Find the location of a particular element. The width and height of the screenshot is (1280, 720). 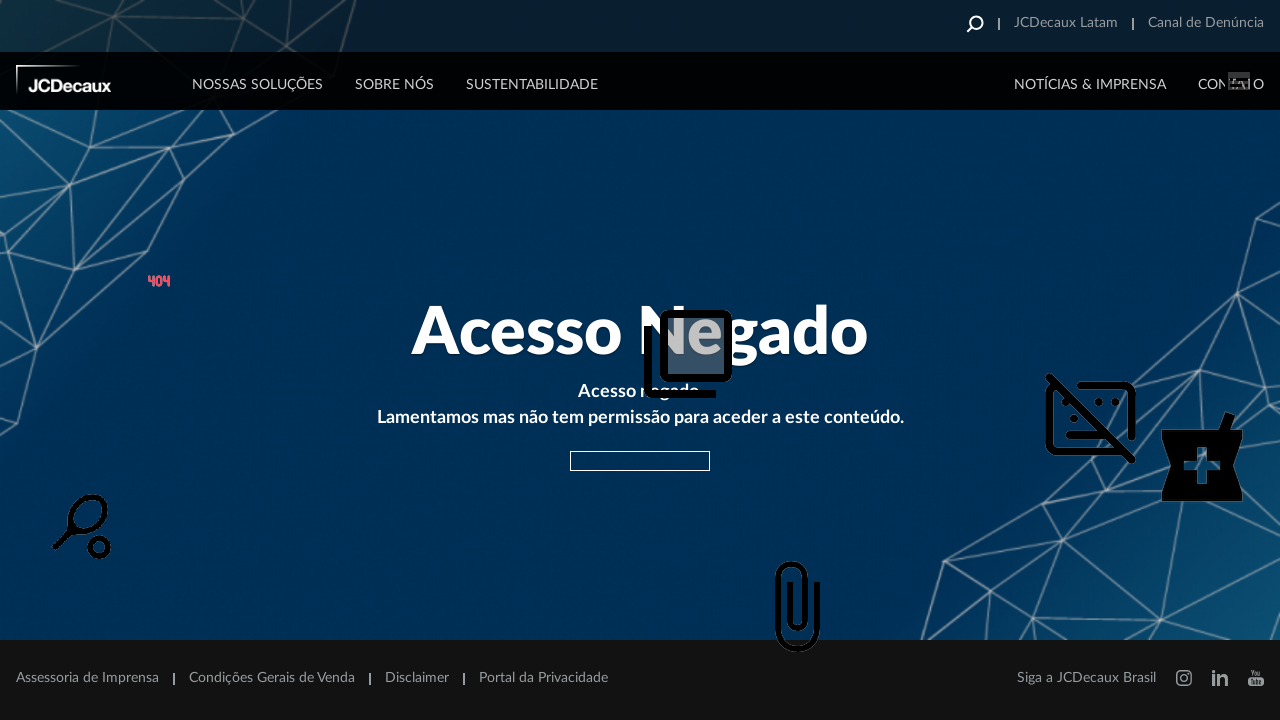

disable keyboard input is located at coordinates (1090, 418).